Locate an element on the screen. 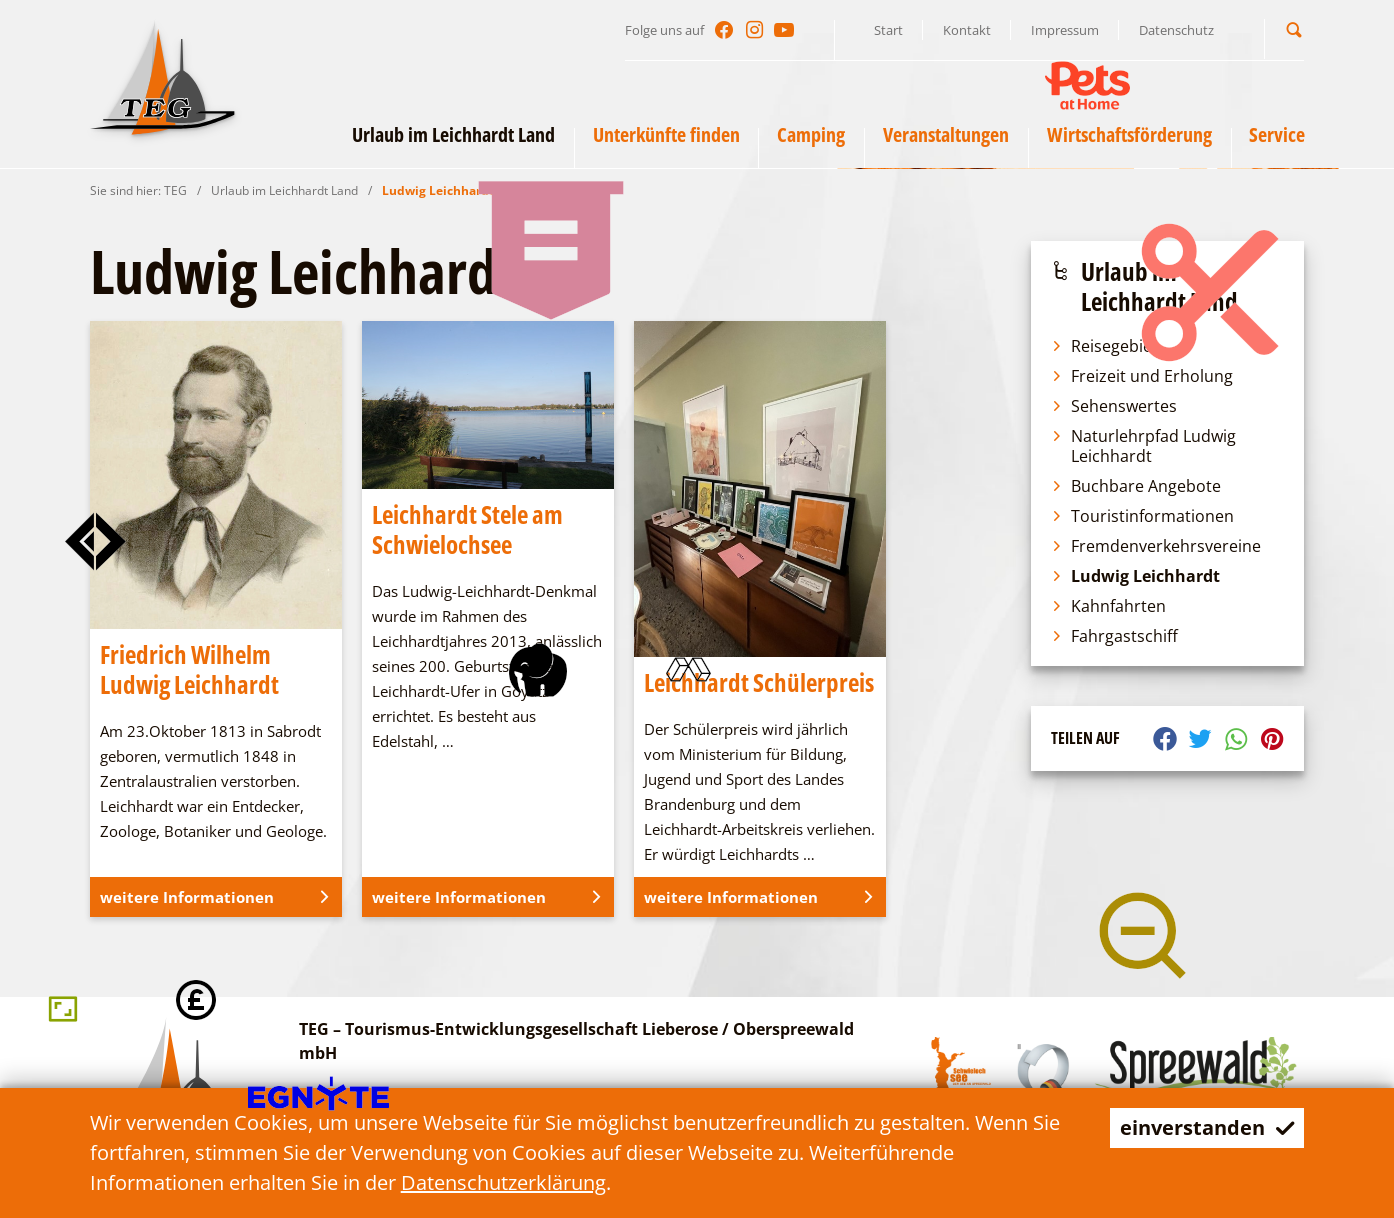  Modal cloud platform logo is located at coordinates (688, 669).